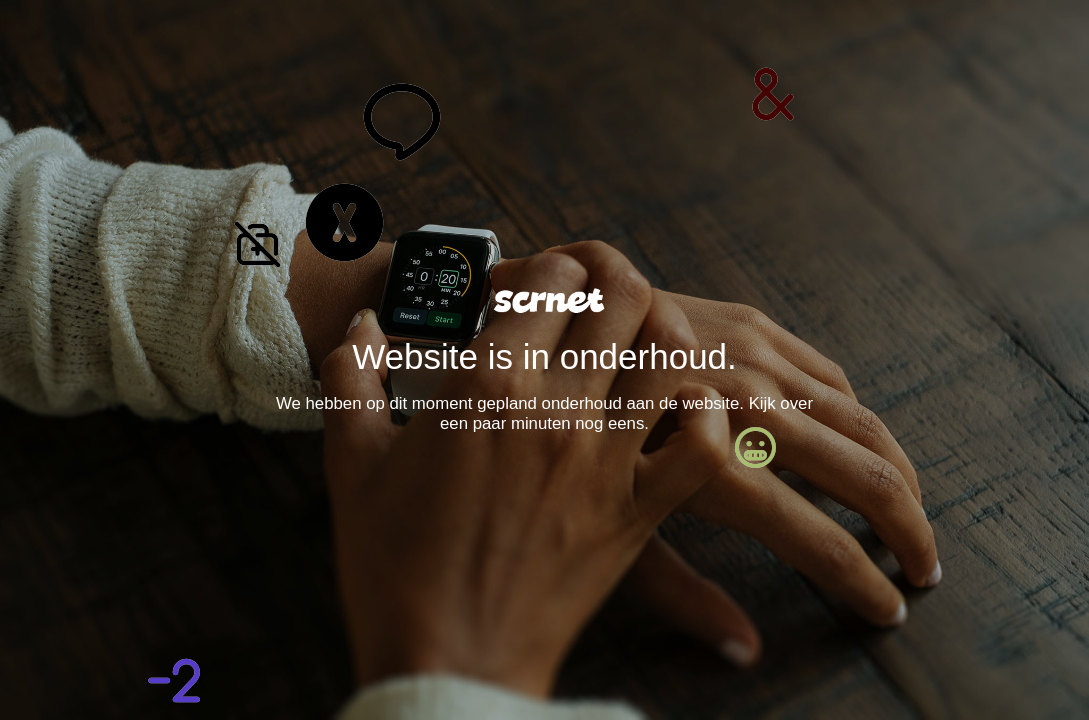 This screenshot has width=1089, height=720. Describe the element at coordinates (402, 122) in the screenshot. I see `open LINE messaging app` at that location.